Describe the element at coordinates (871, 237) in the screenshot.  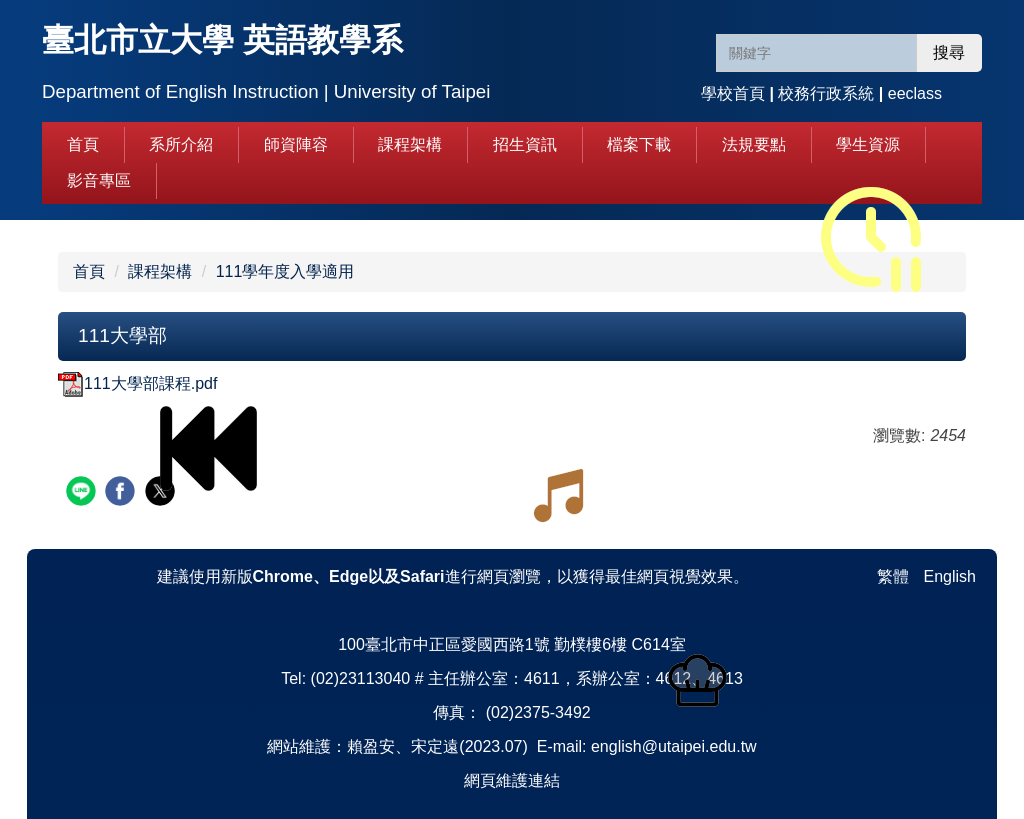
I see `pause a timer or countdown` at that location.